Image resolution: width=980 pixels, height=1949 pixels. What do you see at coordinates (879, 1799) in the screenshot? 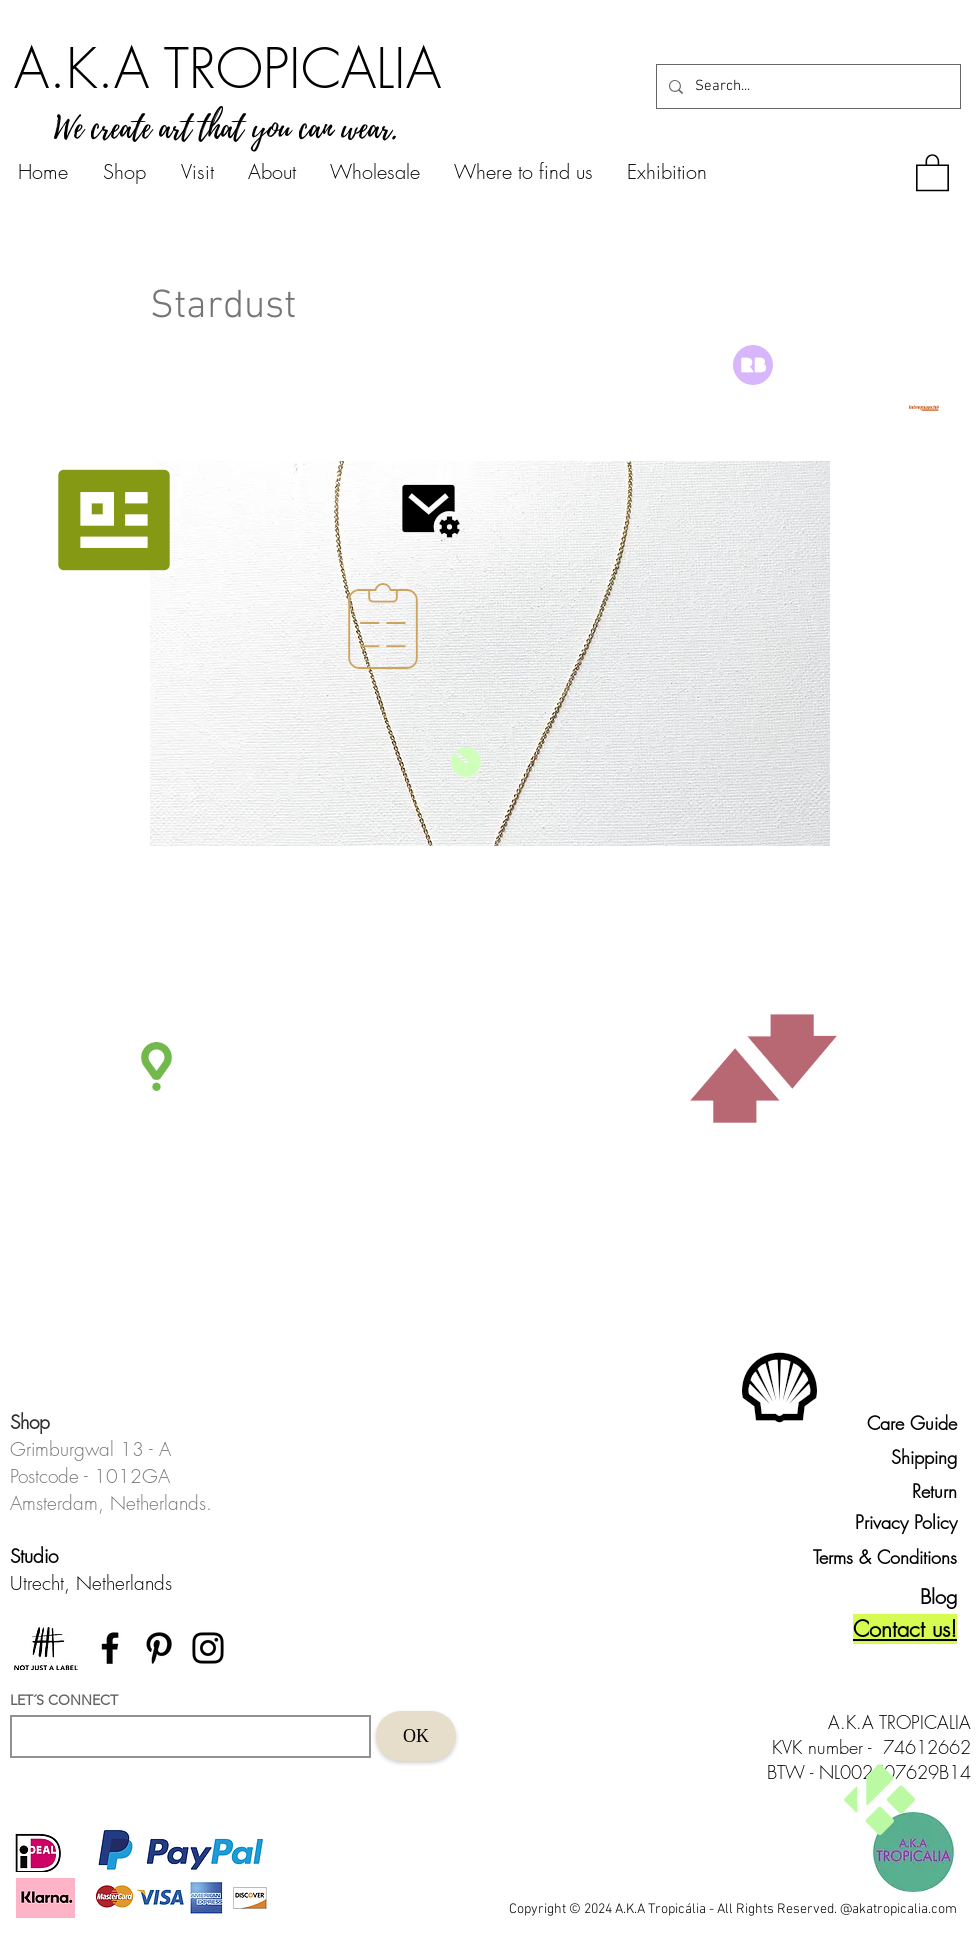
I see `open kodi media center app` at bounding box center [879, 1799].